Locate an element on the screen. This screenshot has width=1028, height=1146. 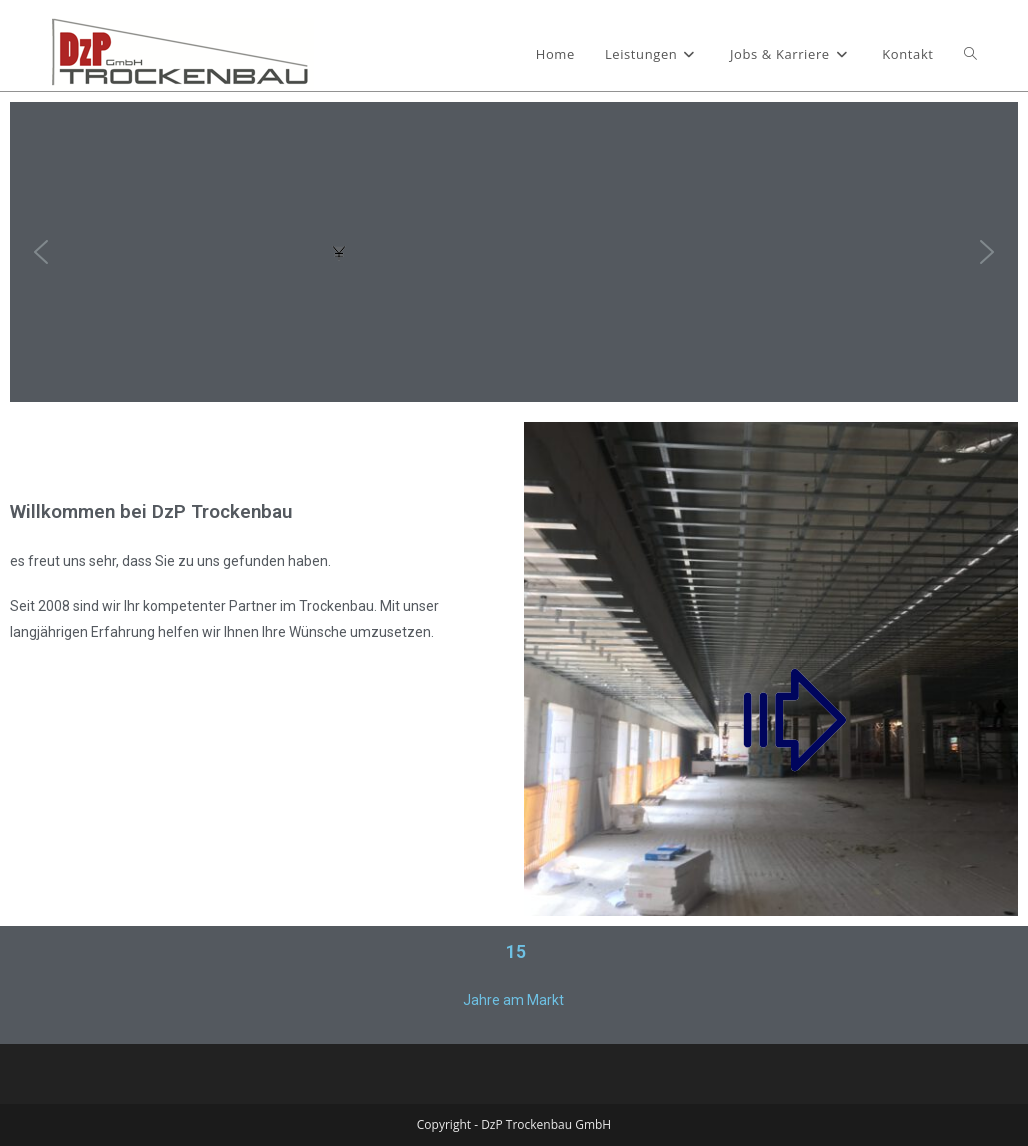
view prices in japanese yen is located at coordinates (339, 253).